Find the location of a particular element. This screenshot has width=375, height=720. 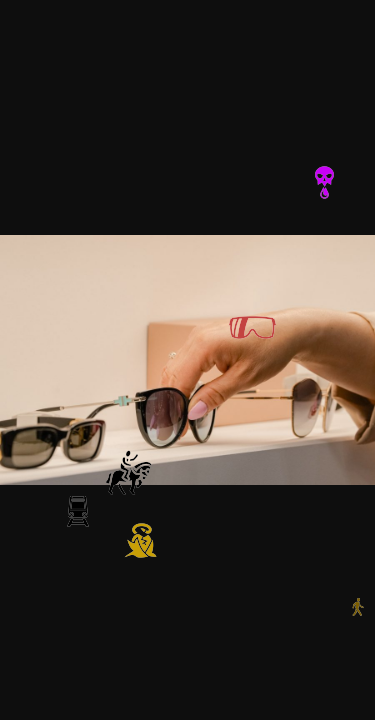

select cavalry unit type is located at coordinates (128, 472).